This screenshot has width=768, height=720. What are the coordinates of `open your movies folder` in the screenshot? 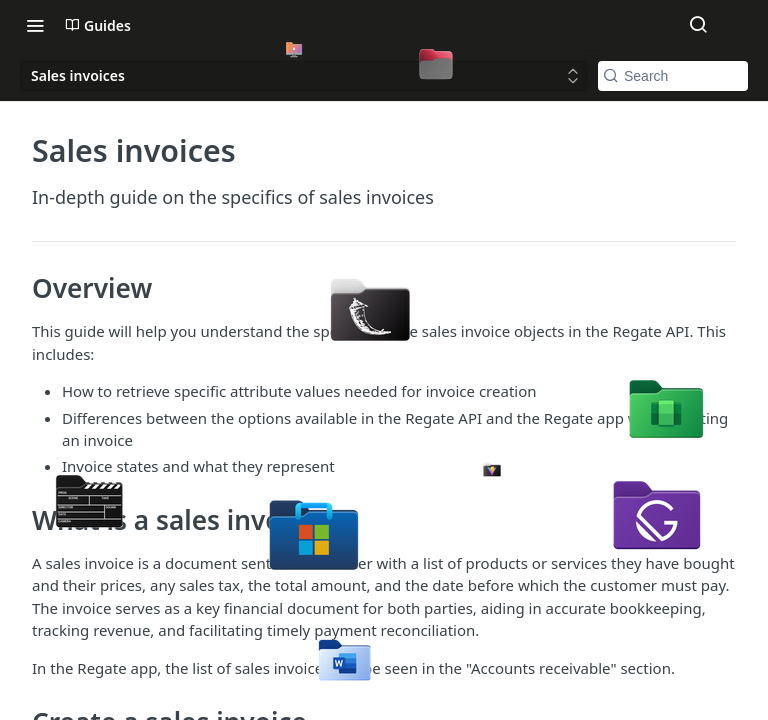 It's located at (89, 503).